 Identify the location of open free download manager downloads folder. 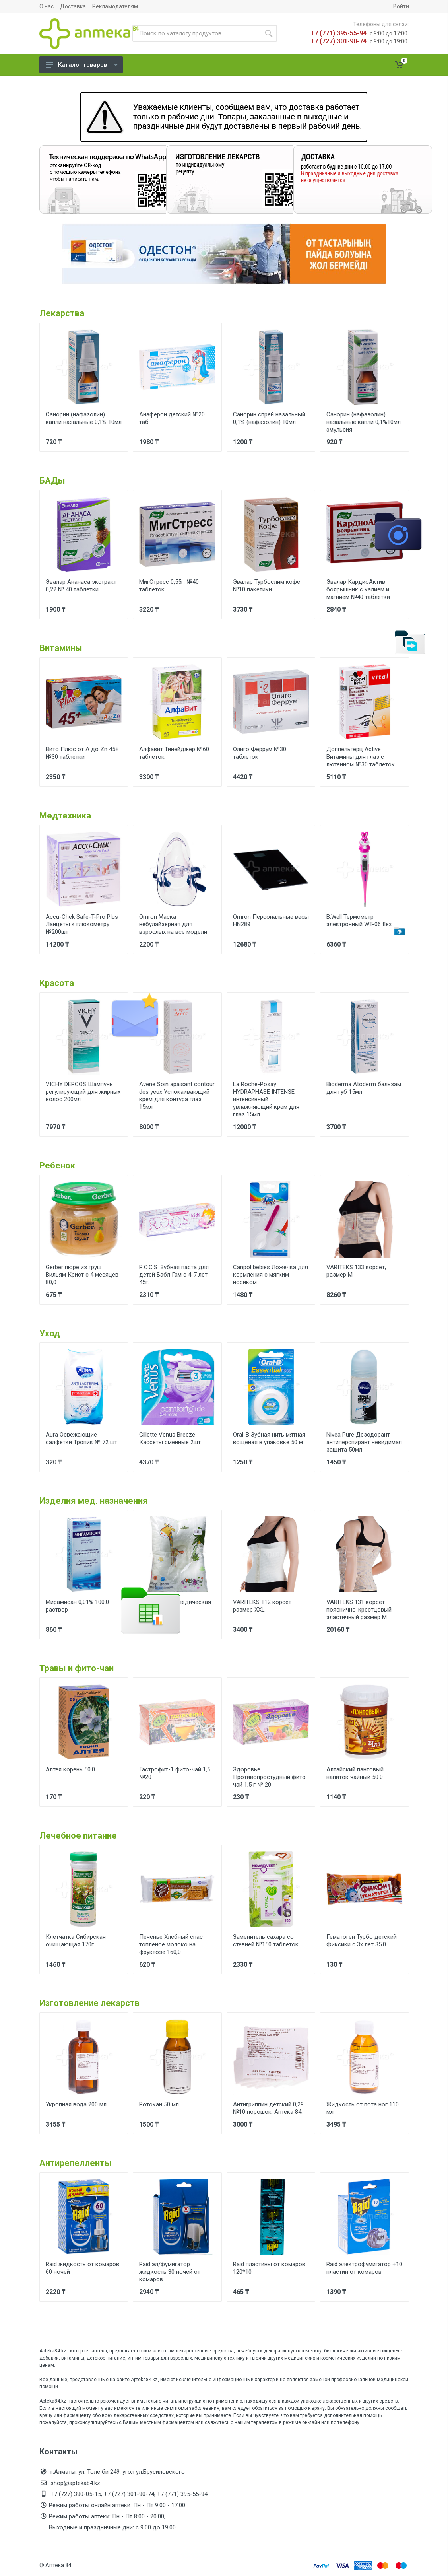
(410, 643).